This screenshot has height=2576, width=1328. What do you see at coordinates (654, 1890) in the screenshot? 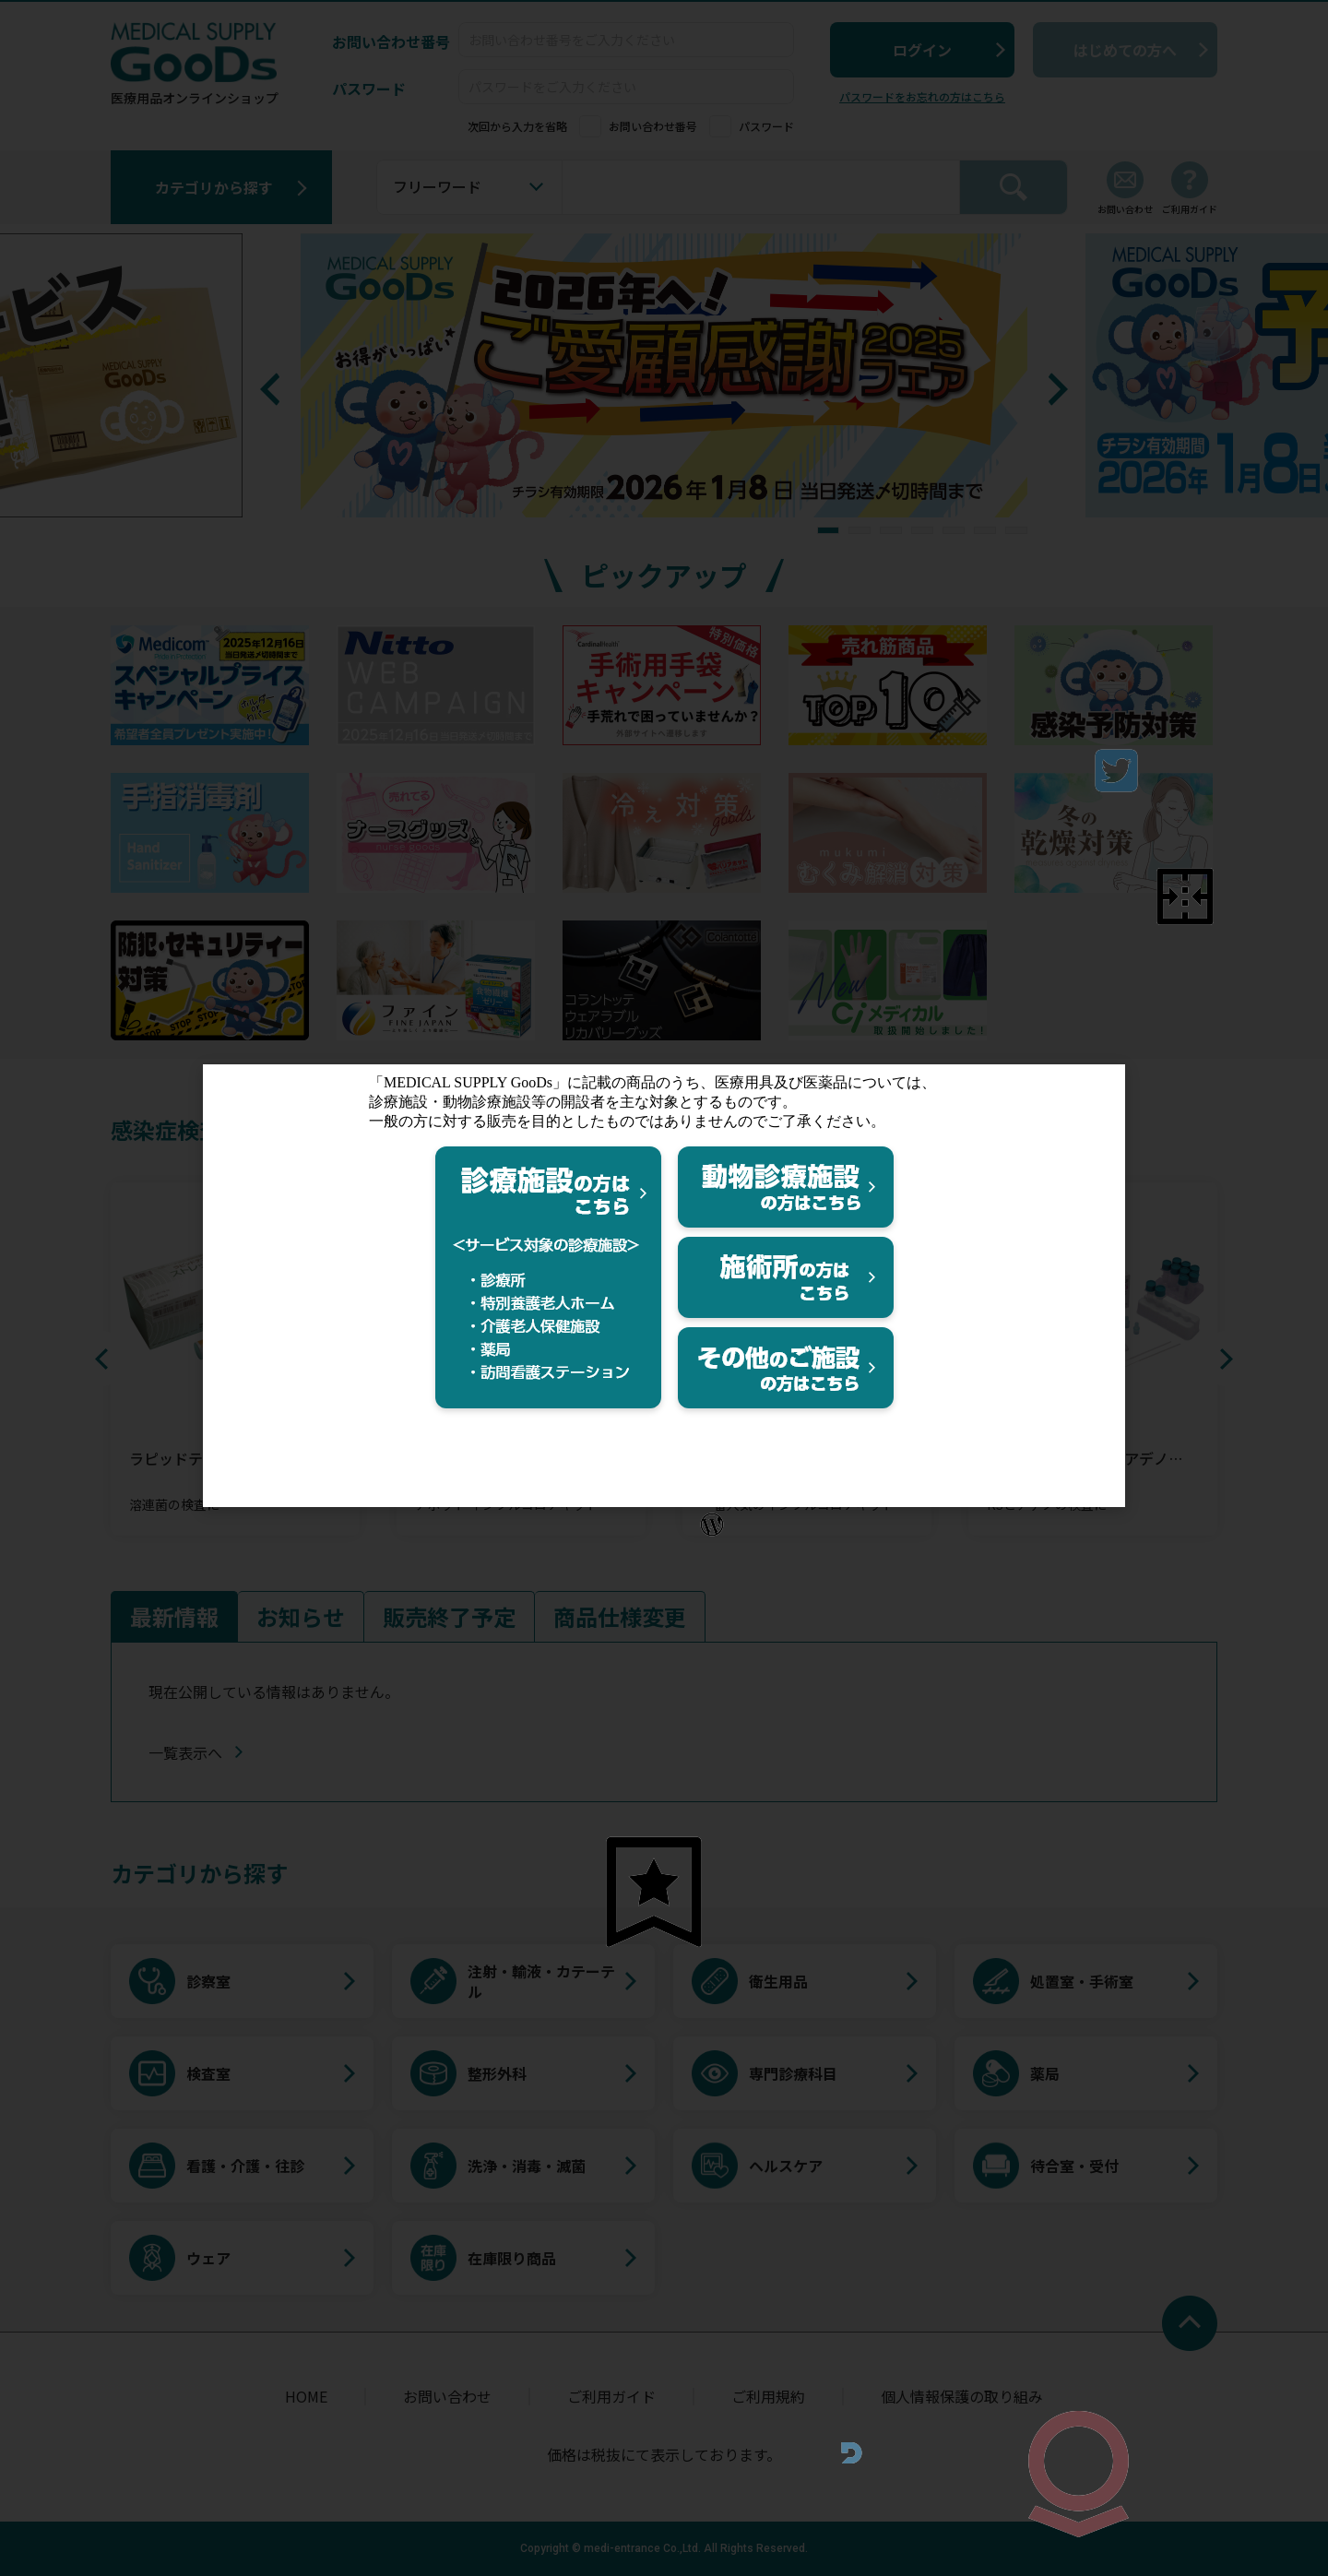
I see `bookmark this item as a favorite` at bounding box center [654, 1890].